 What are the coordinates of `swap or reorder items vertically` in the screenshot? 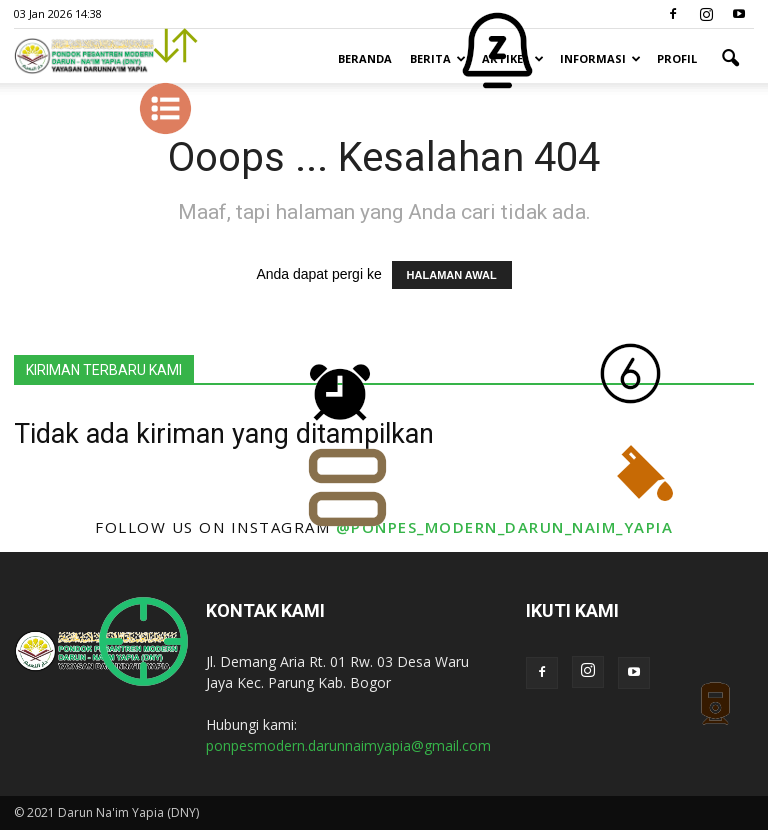 It's located at (175, 45).